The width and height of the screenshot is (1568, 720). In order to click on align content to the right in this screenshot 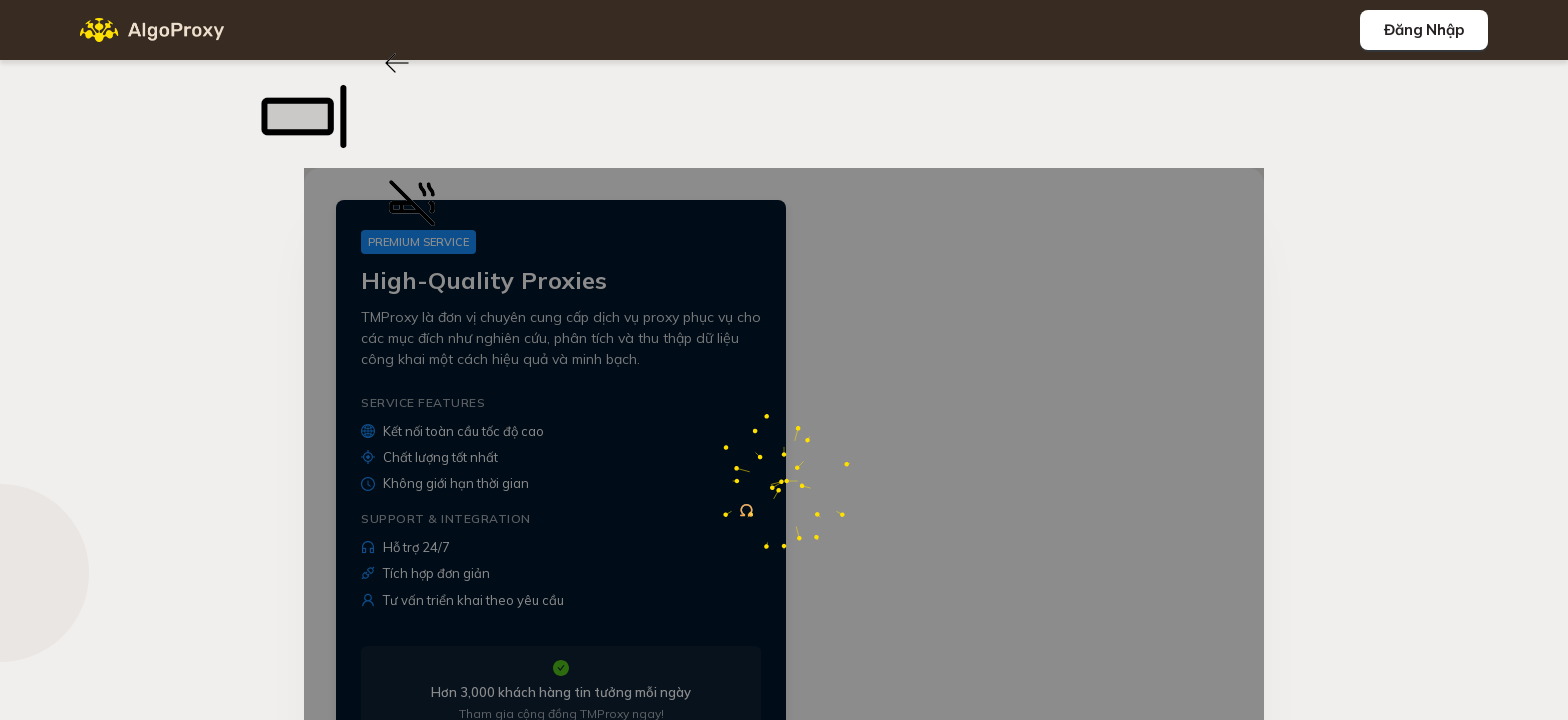, I will do `click(305, 116)`.